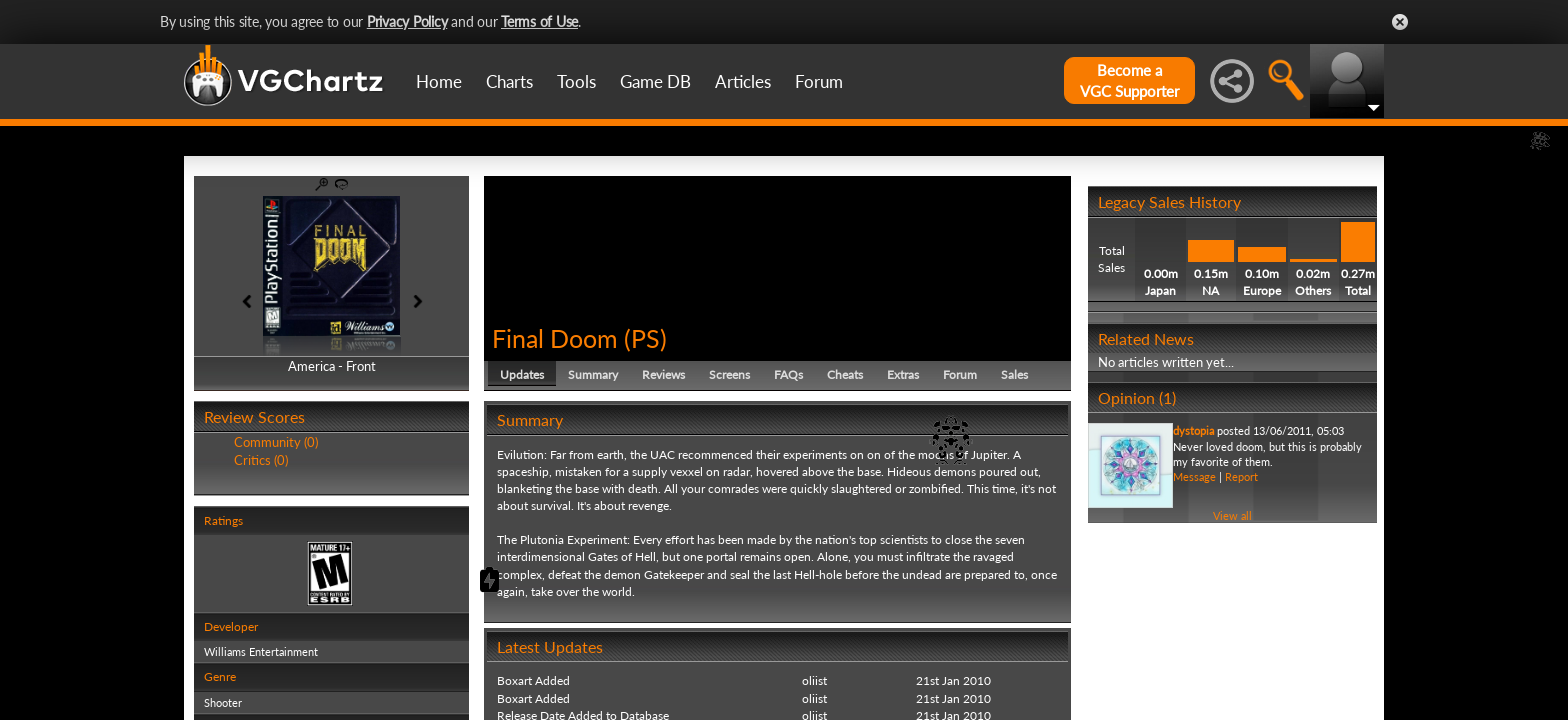  Describe the element at coordinates (489, 579) in the screenshot. I see `view device battery status` at that location.